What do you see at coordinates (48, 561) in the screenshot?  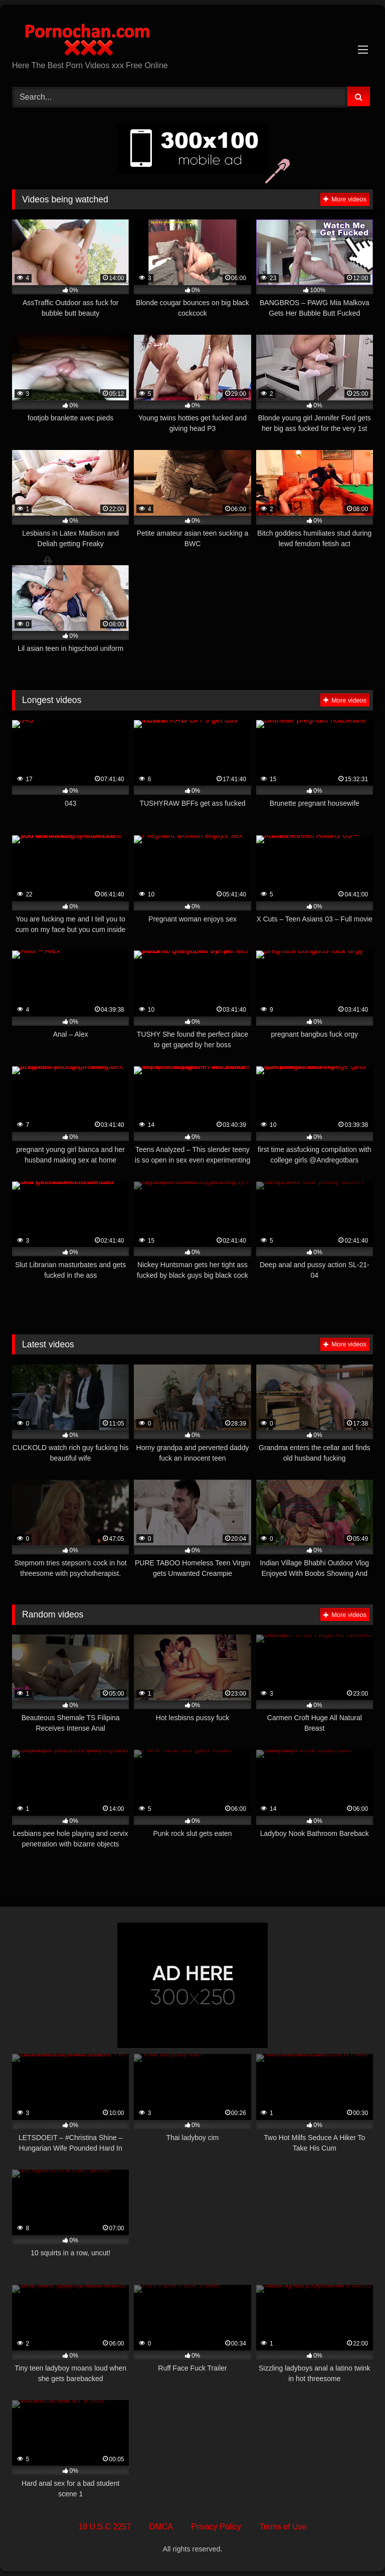 I see `enable eye tracking or gaze detection` at bounding box center [48, 561].